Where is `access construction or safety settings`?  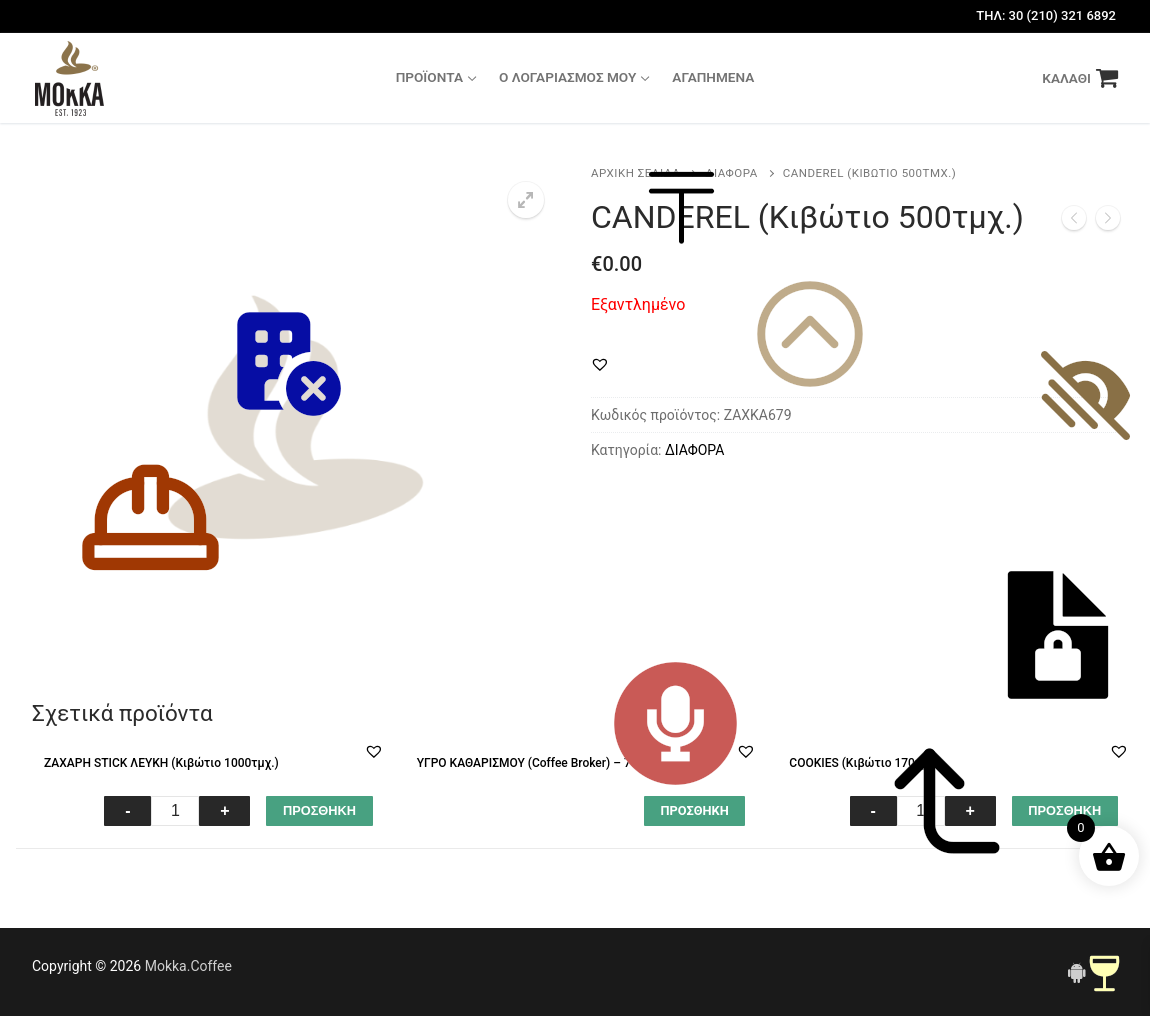 access construction or safety settings is located at coordinates (150, 520).